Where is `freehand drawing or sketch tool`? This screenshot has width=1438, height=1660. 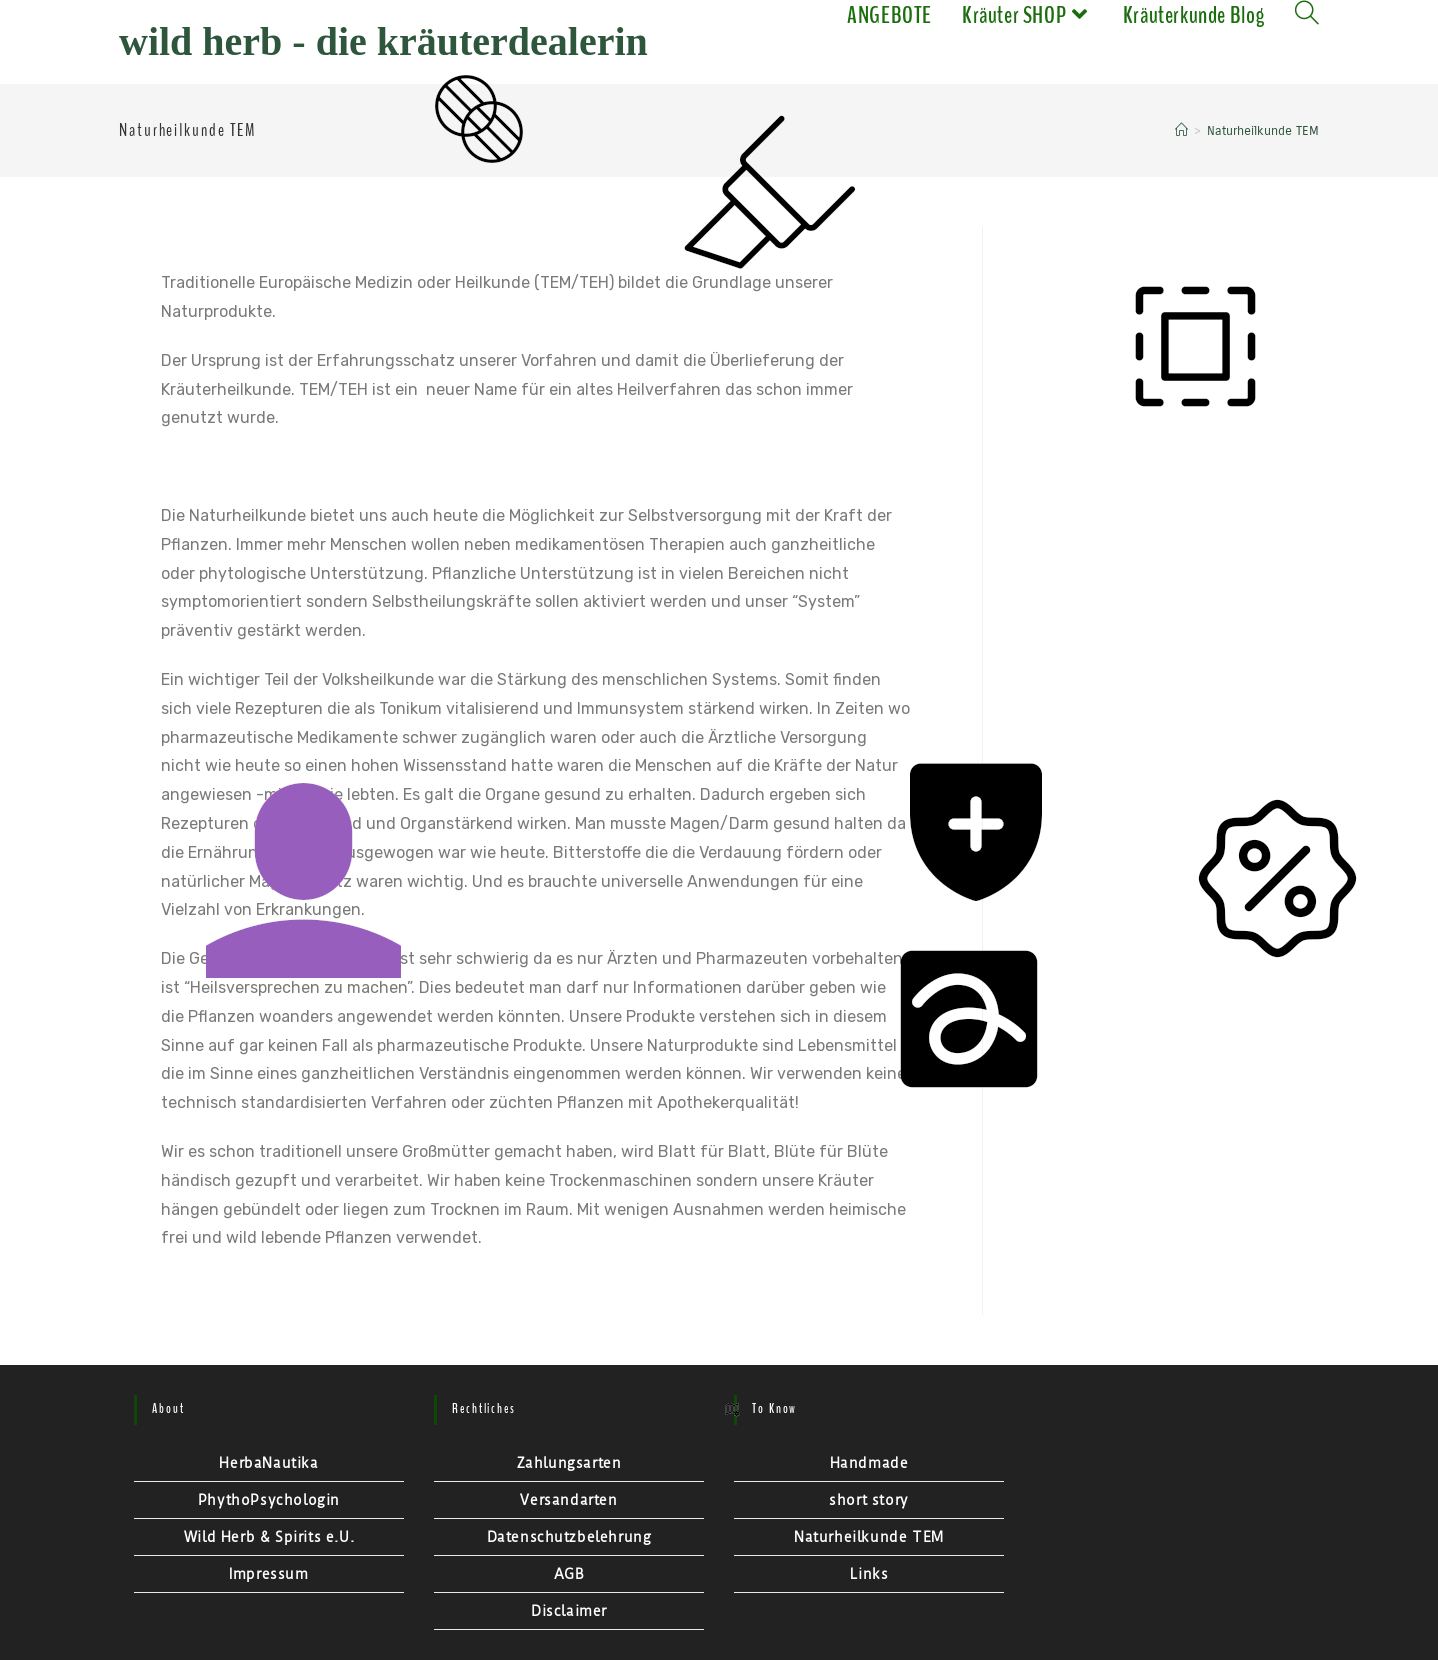
freehand drawing or sketch tool is located at coordinates (969, 1019).